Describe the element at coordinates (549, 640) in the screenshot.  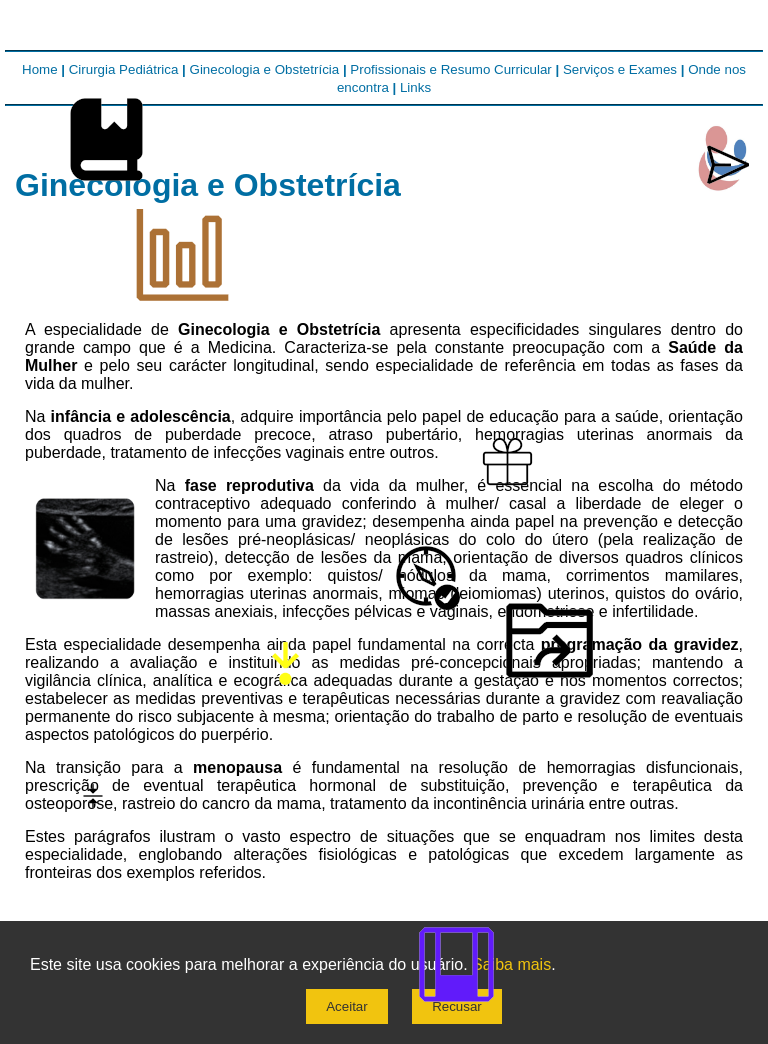
I see `open a linked or shortcut folder` at that location.